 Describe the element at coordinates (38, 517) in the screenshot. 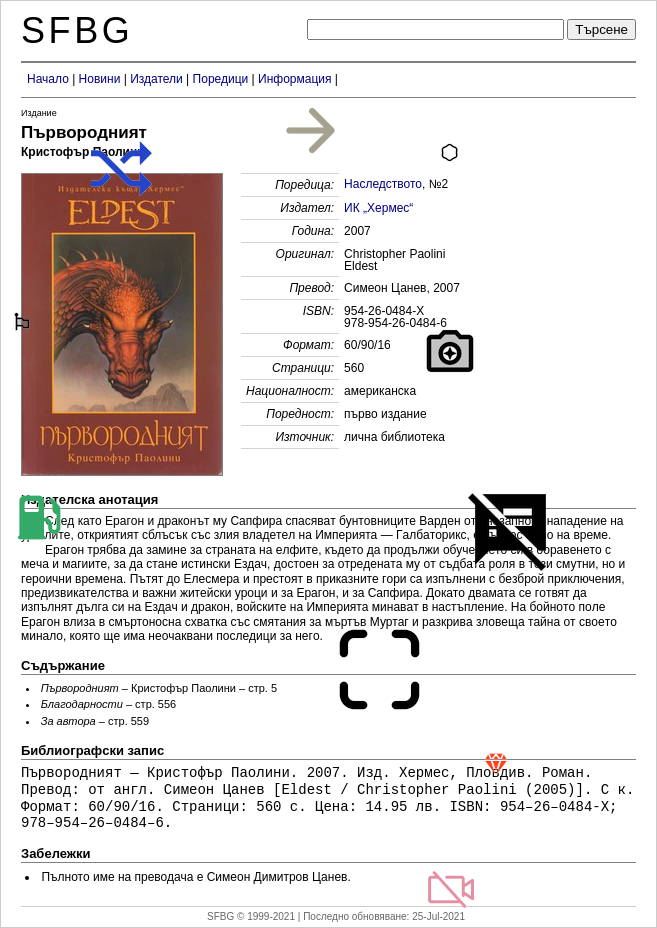

I see `find nearby gas stations` at that location.